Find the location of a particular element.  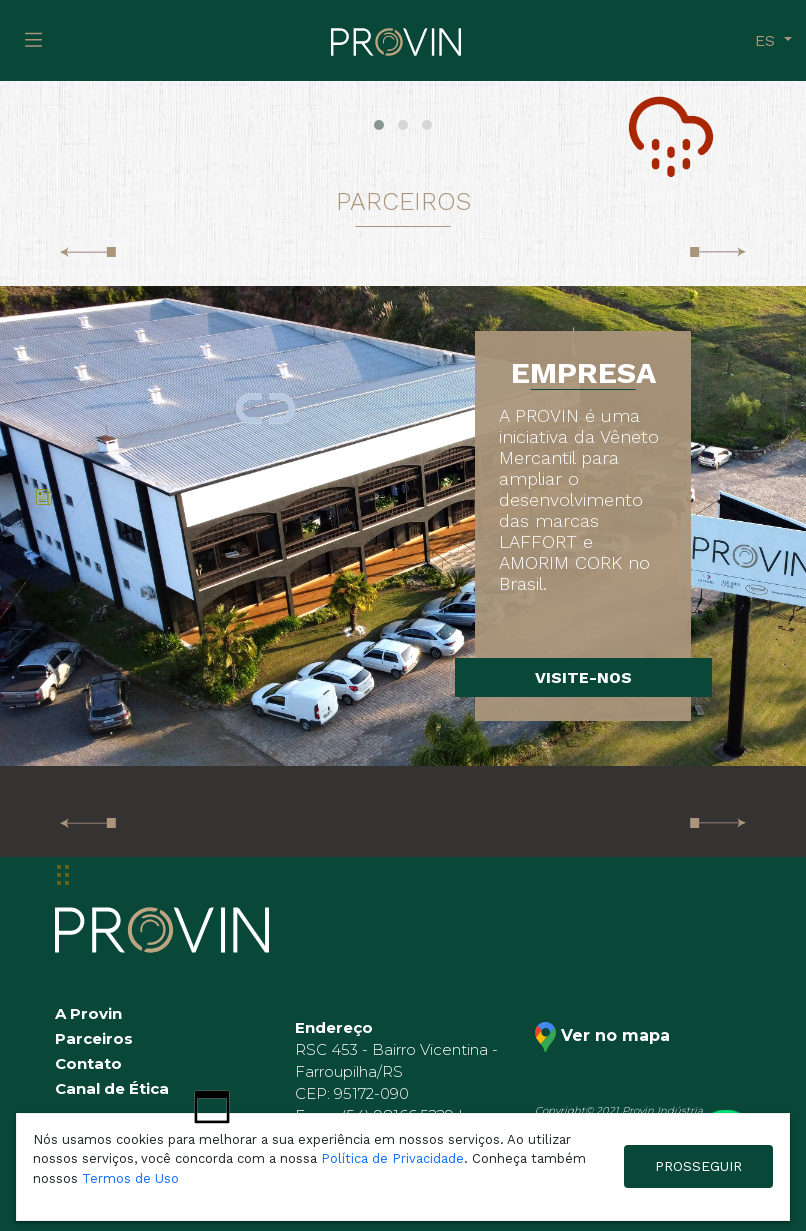

open browser or web application is located at coordinates (212, 1107).